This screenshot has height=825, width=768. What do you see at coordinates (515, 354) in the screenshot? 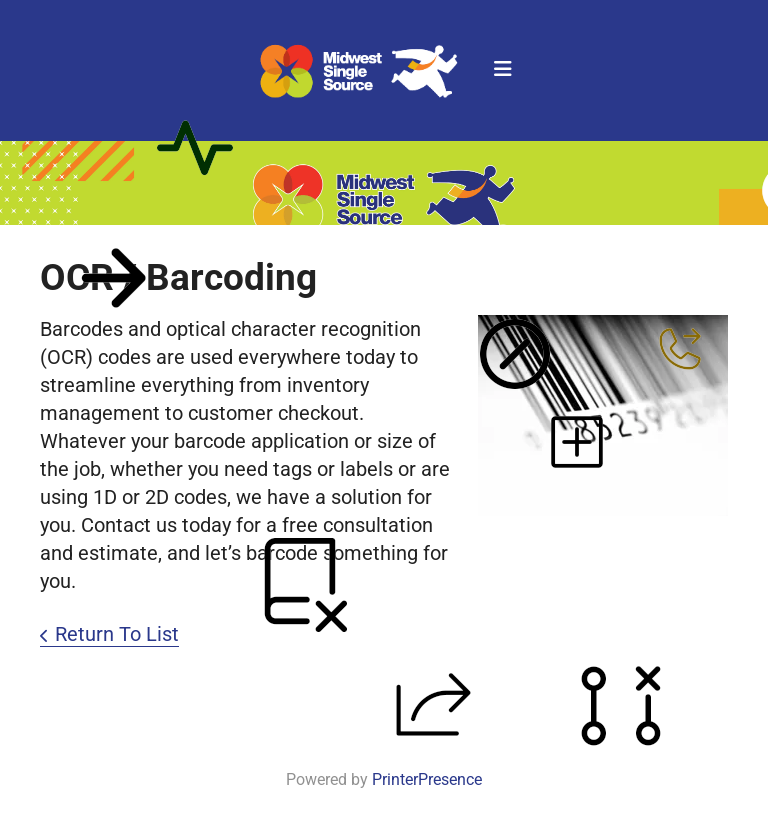
I see `skip this item or step` at bounding box center [515, 354].